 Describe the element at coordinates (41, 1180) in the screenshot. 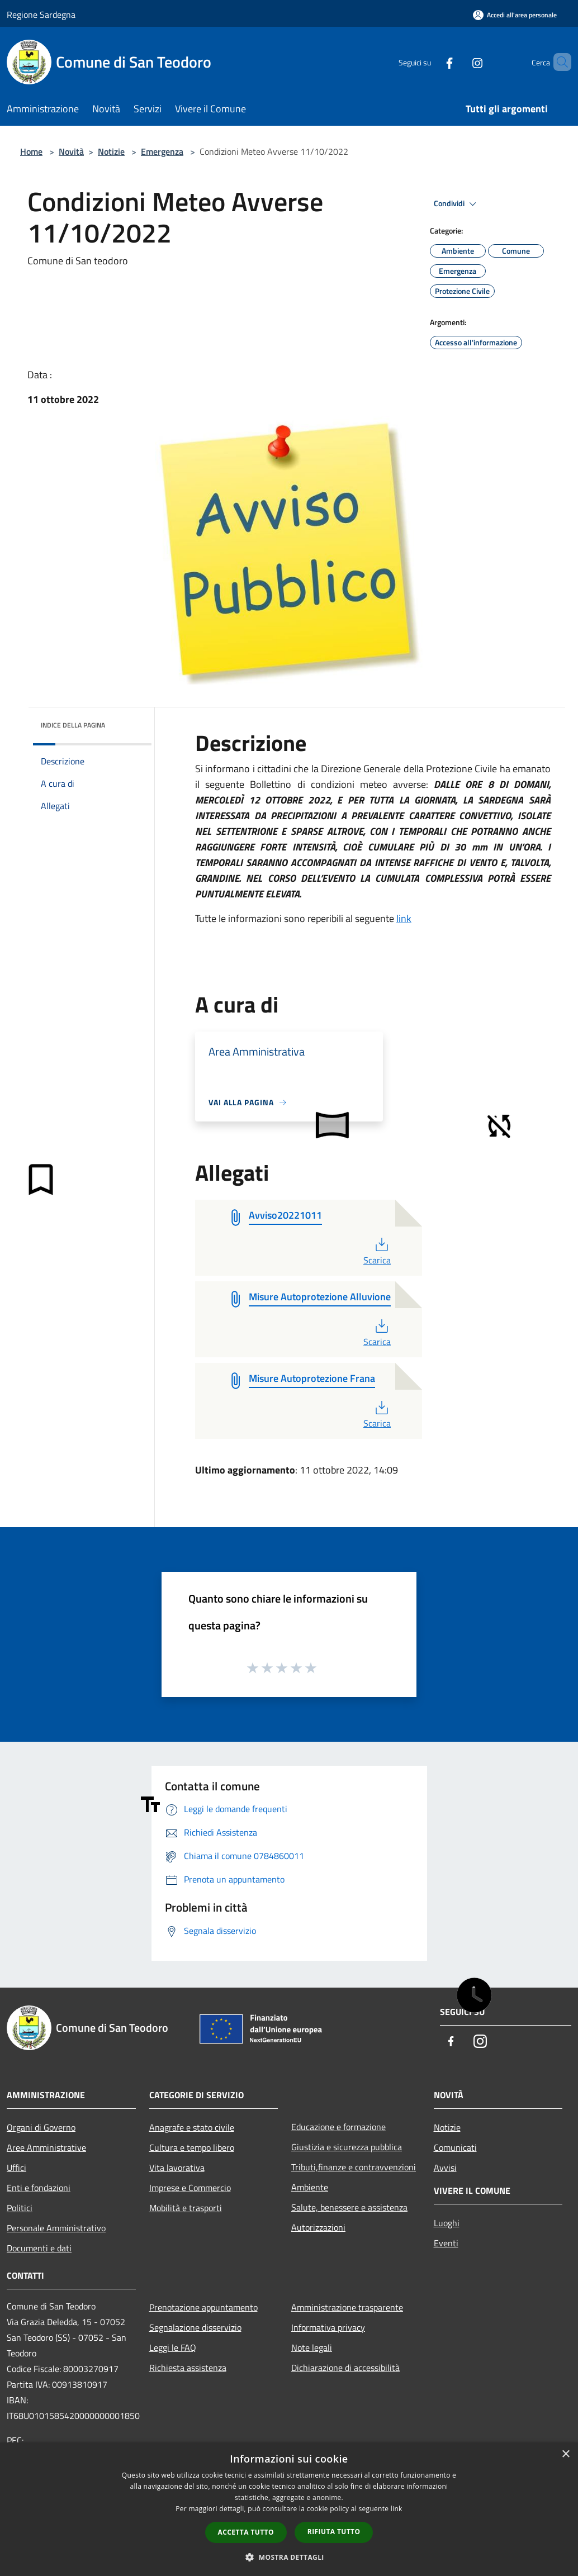

I see `bookmark this item` at that location.